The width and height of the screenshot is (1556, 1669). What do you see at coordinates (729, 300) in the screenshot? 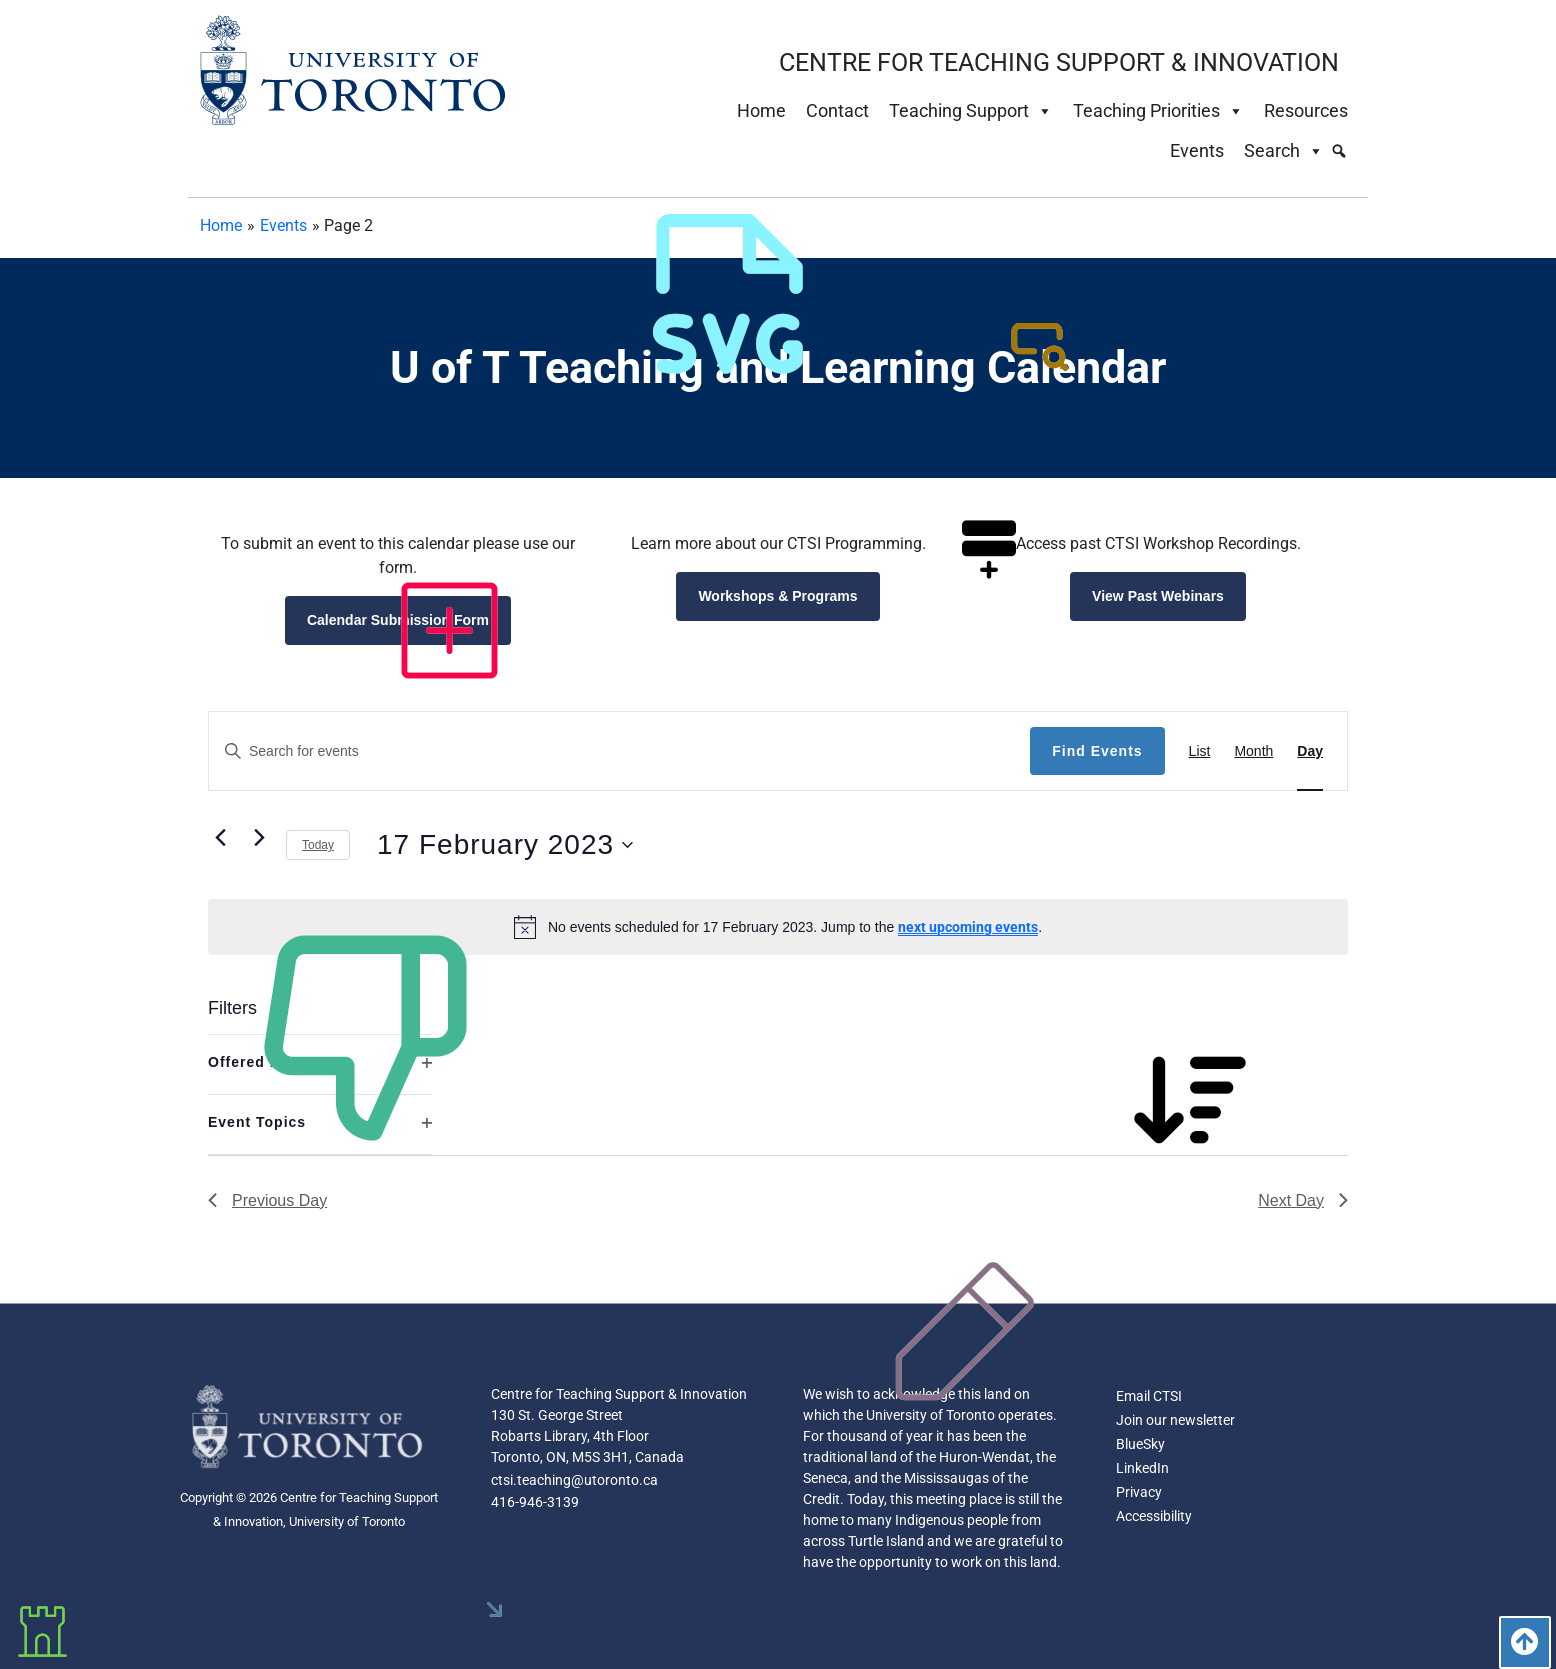
I see `open an SVG file` at bounding box center [729, 300].